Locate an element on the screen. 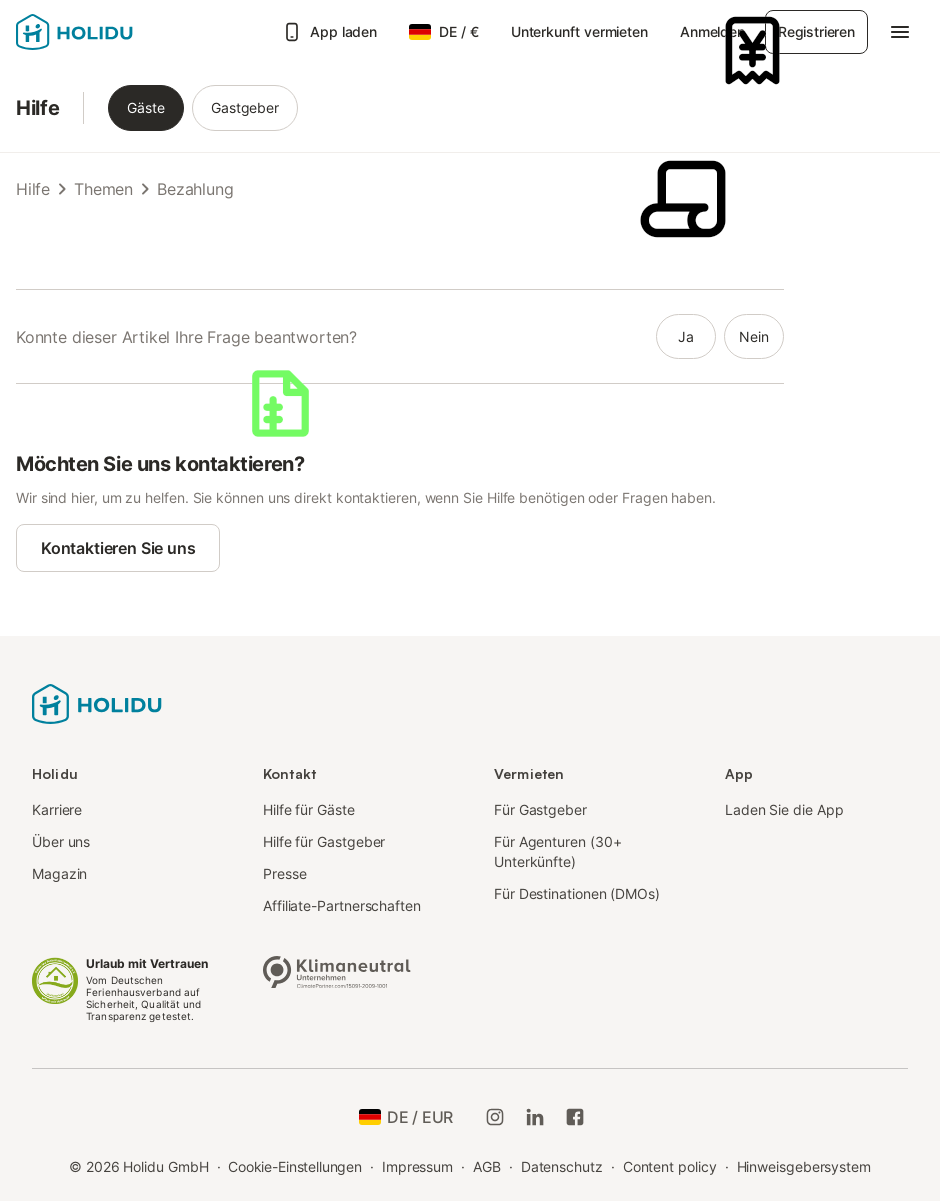 The width and height of the screenshot is (940, 1201). access compressed or archived files is located at coordinates (280, 403).